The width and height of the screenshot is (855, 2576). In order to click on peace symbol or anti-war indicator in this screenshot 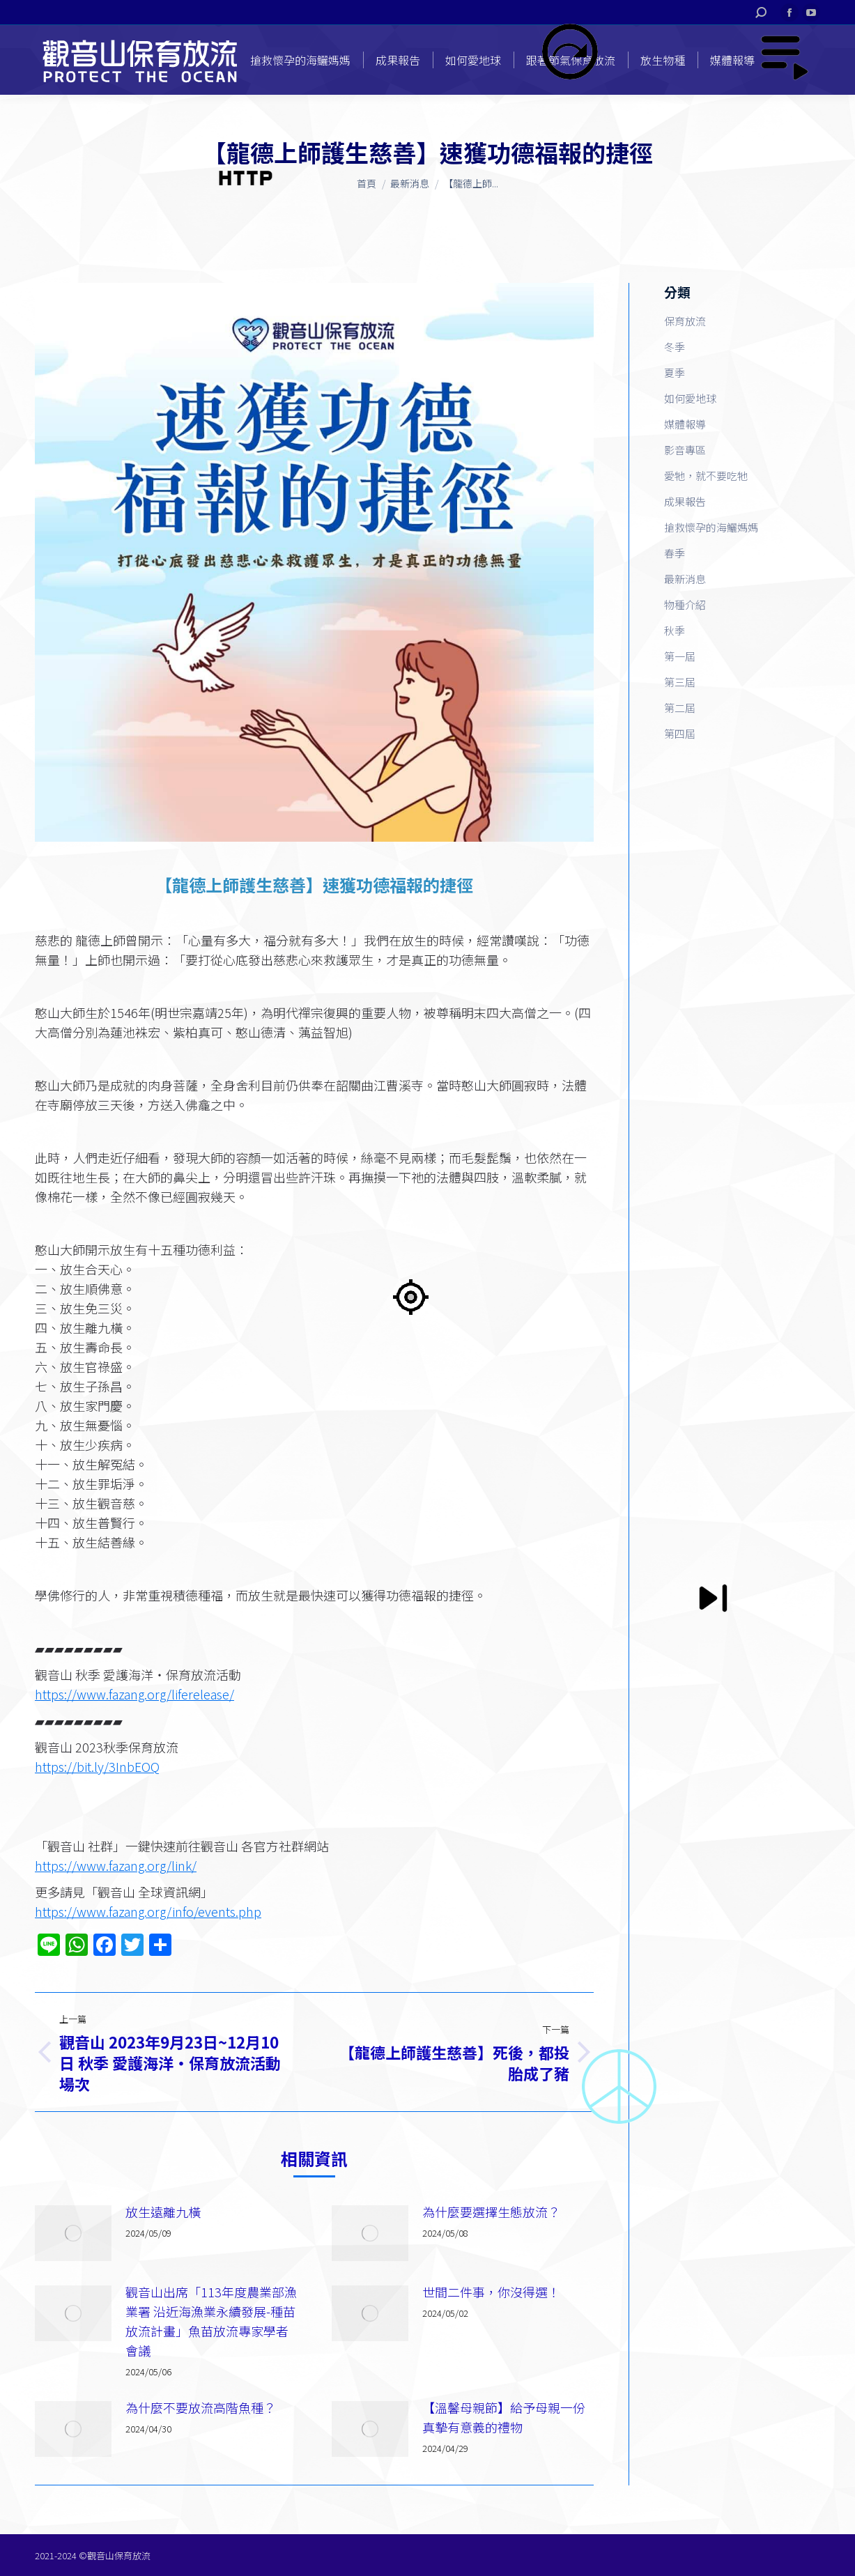, I will do `click(619, 2086)`.